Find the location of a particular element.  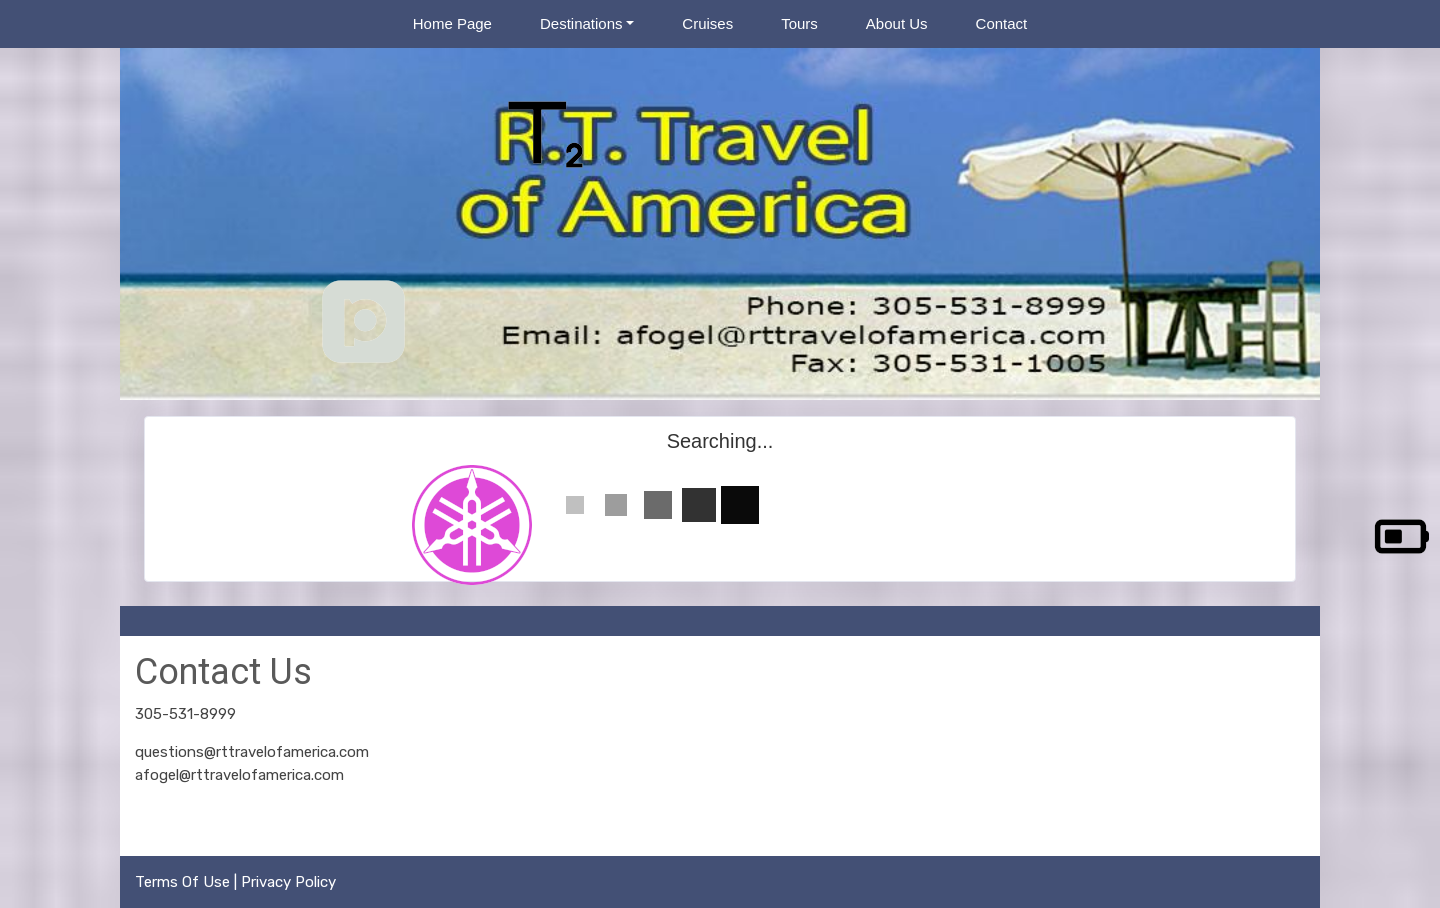

indicates battery at approximately 50% charge is located at coordinates (1400, 536).